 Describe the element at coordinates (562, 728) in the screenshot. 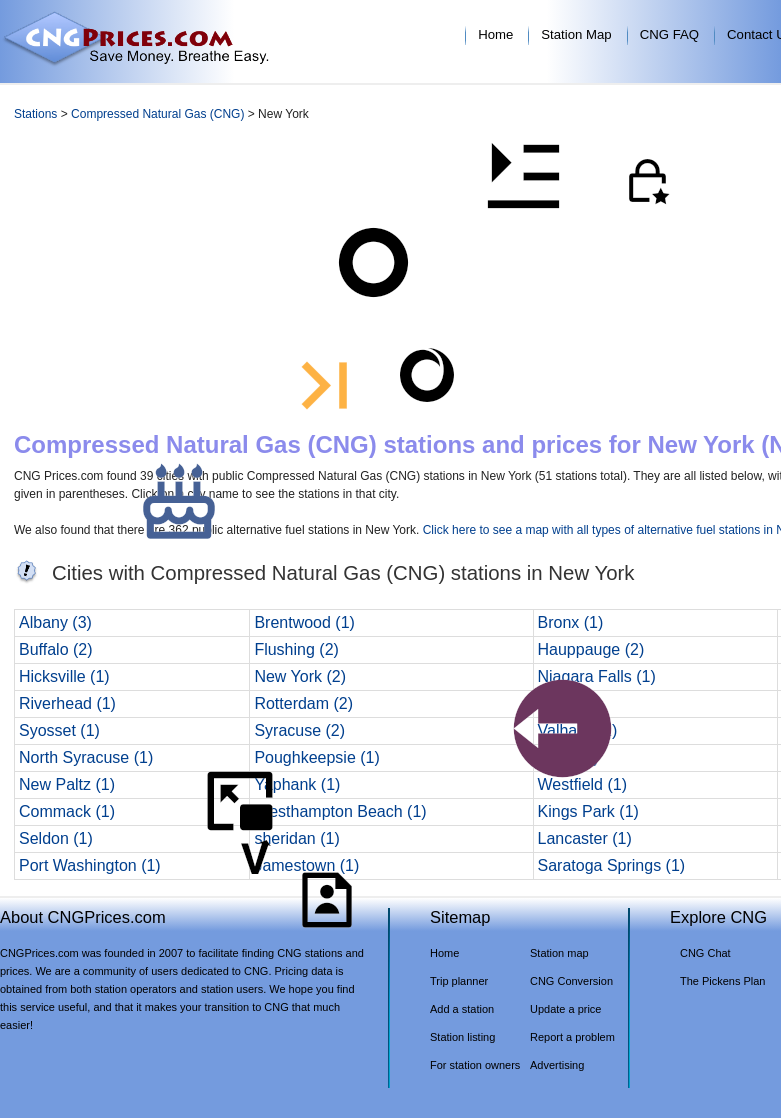

I see `log out of your account` at that location.